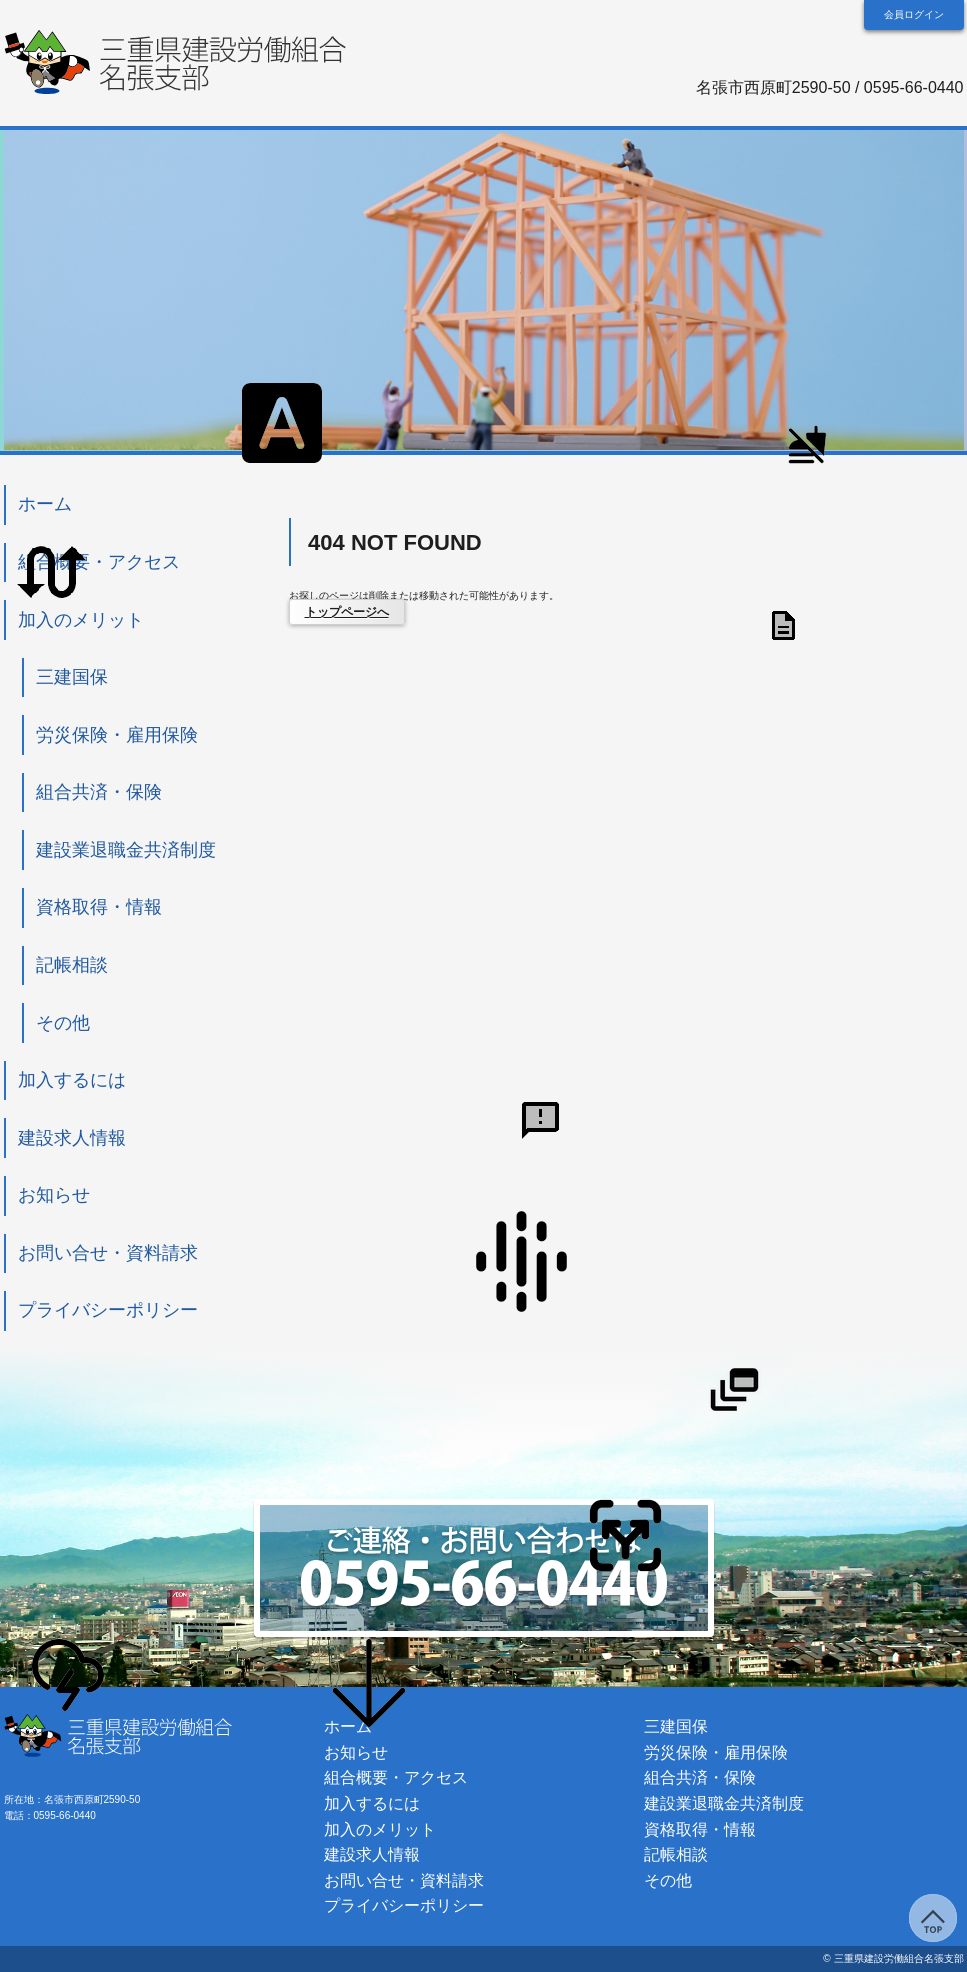 Image resolution: width=967 pixels, height=1972 pixels. Describe the element at coordinates (625, 1535) in the screenshot. I see `scan or capture a route` at that location.